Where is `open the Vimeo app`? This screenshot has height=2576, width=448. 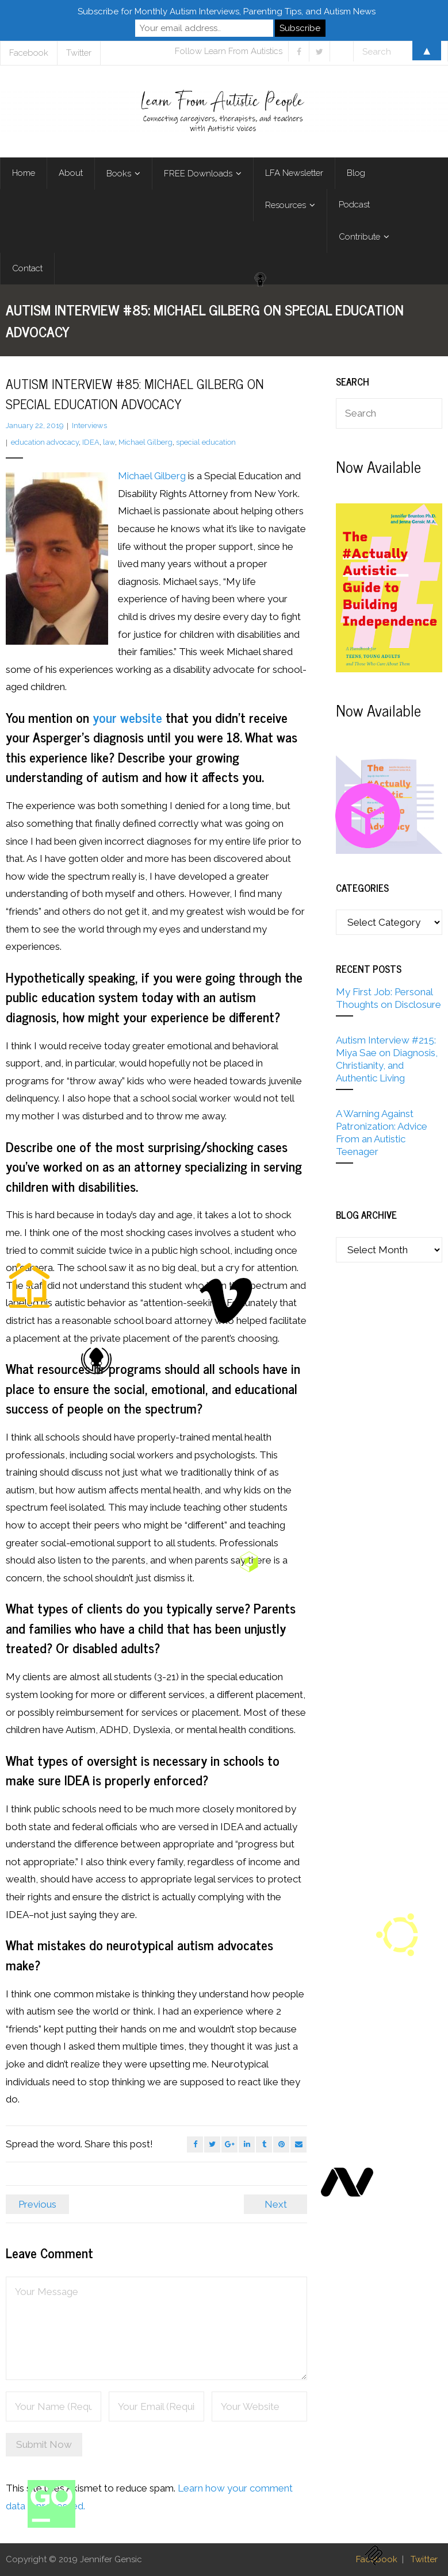 open the Vimeo app is located at coordinates (227, 1300).